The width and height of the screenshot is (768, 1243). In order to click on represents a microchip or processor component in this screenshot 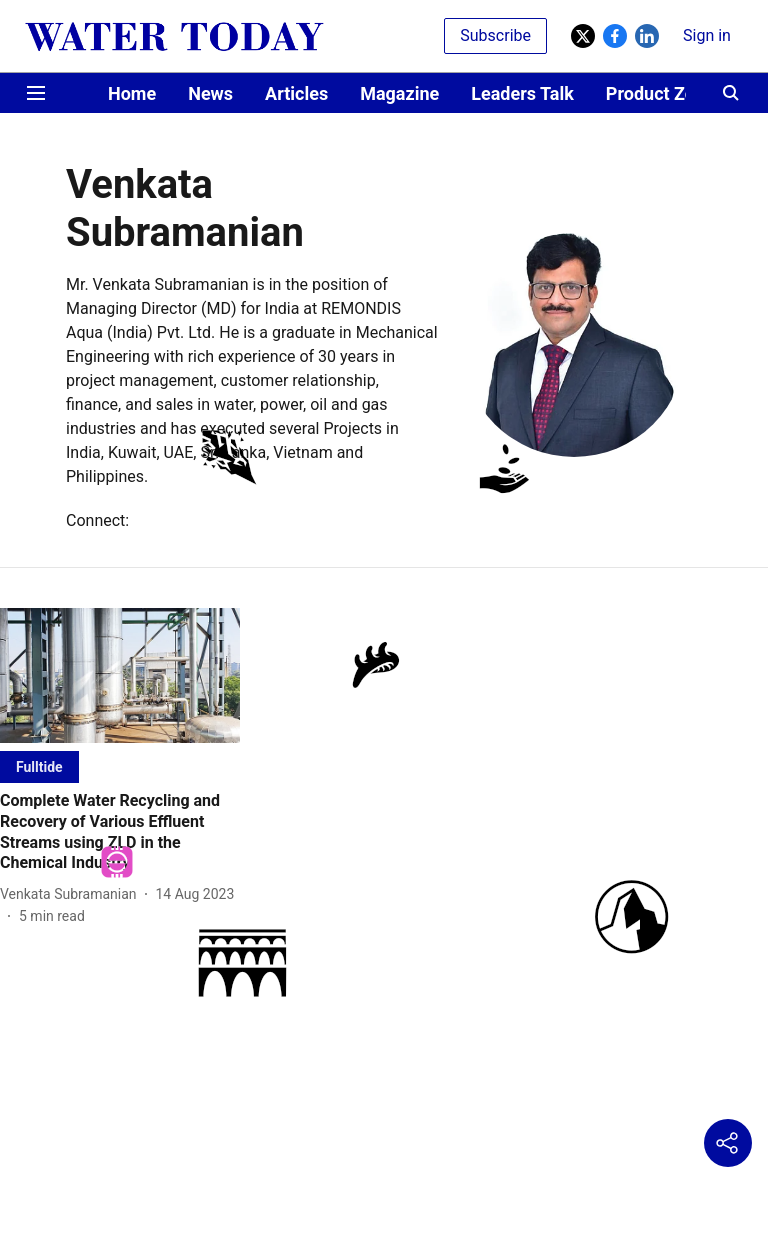, I will do `click(117, 862)`.